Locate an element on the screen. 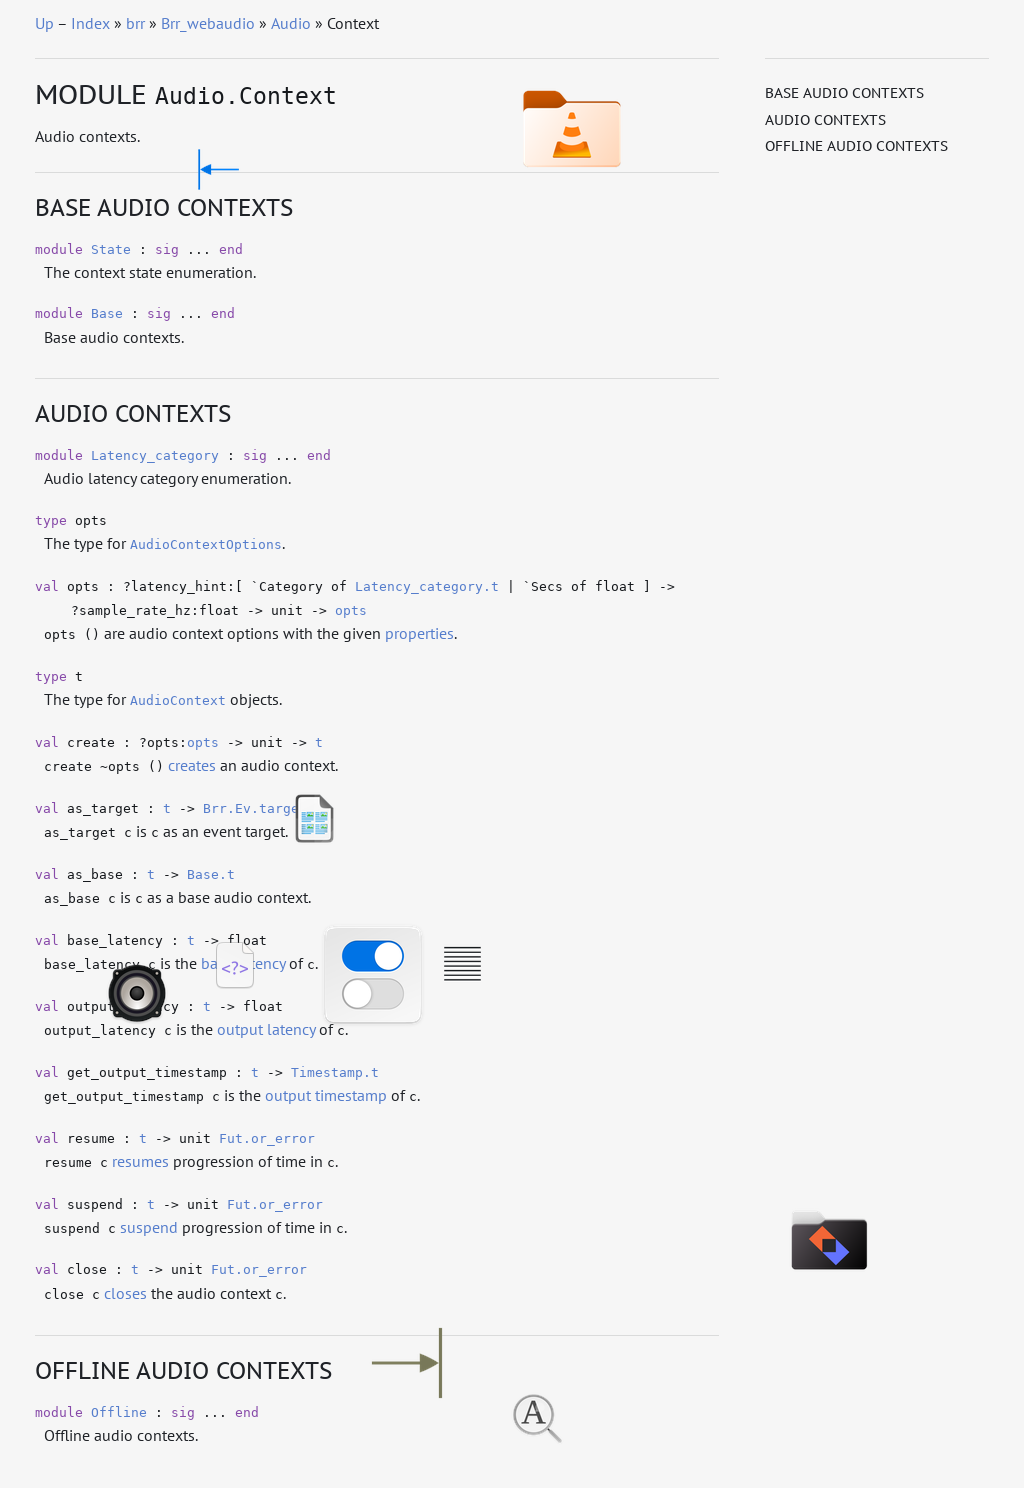 This screenshot has width=1024, height=1488. go to the last item in a list or sequence is located at coordinates (407, 1363).